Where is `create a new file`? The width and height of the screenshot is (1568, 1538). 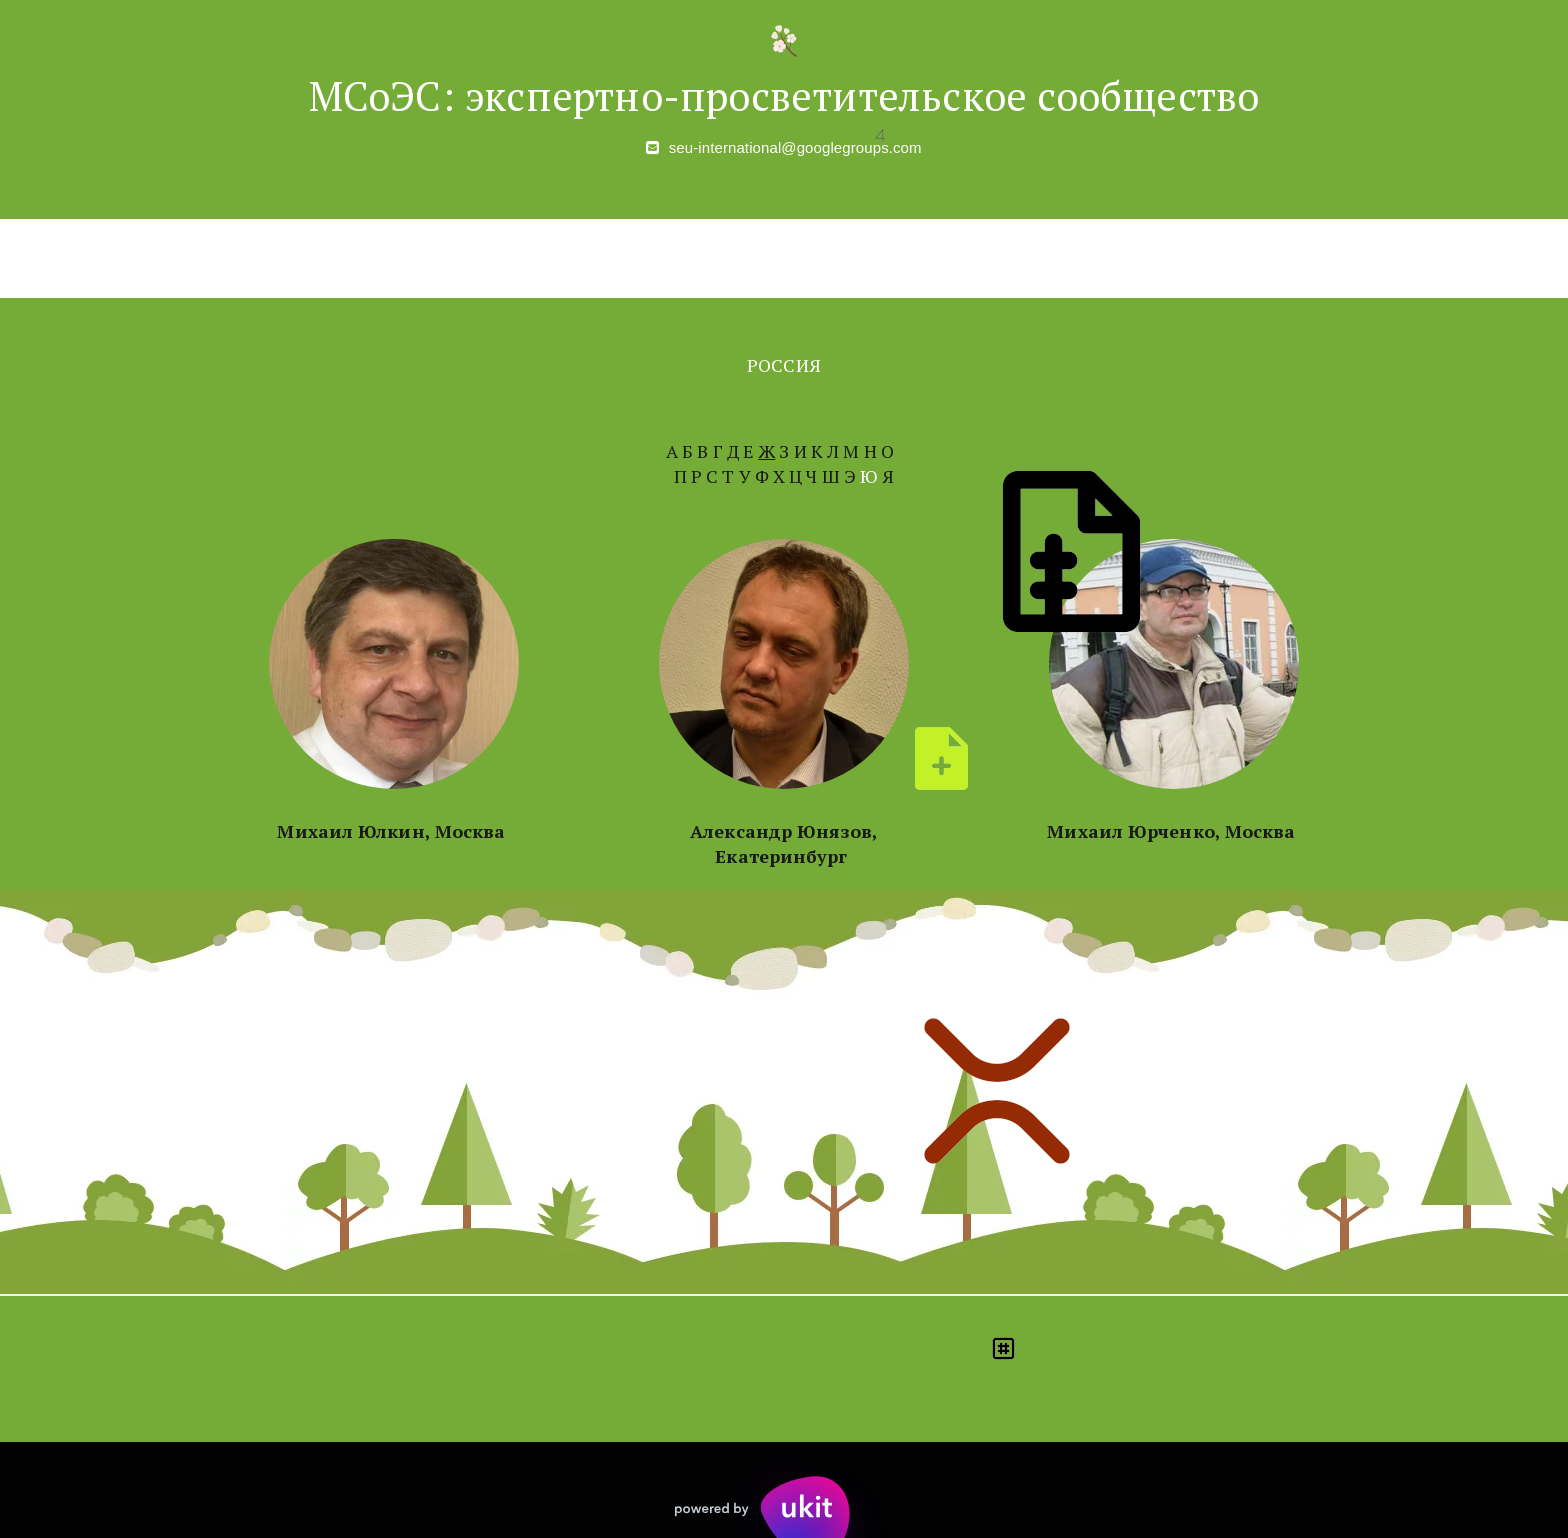
create a new file is located at coordinates (941, 758).